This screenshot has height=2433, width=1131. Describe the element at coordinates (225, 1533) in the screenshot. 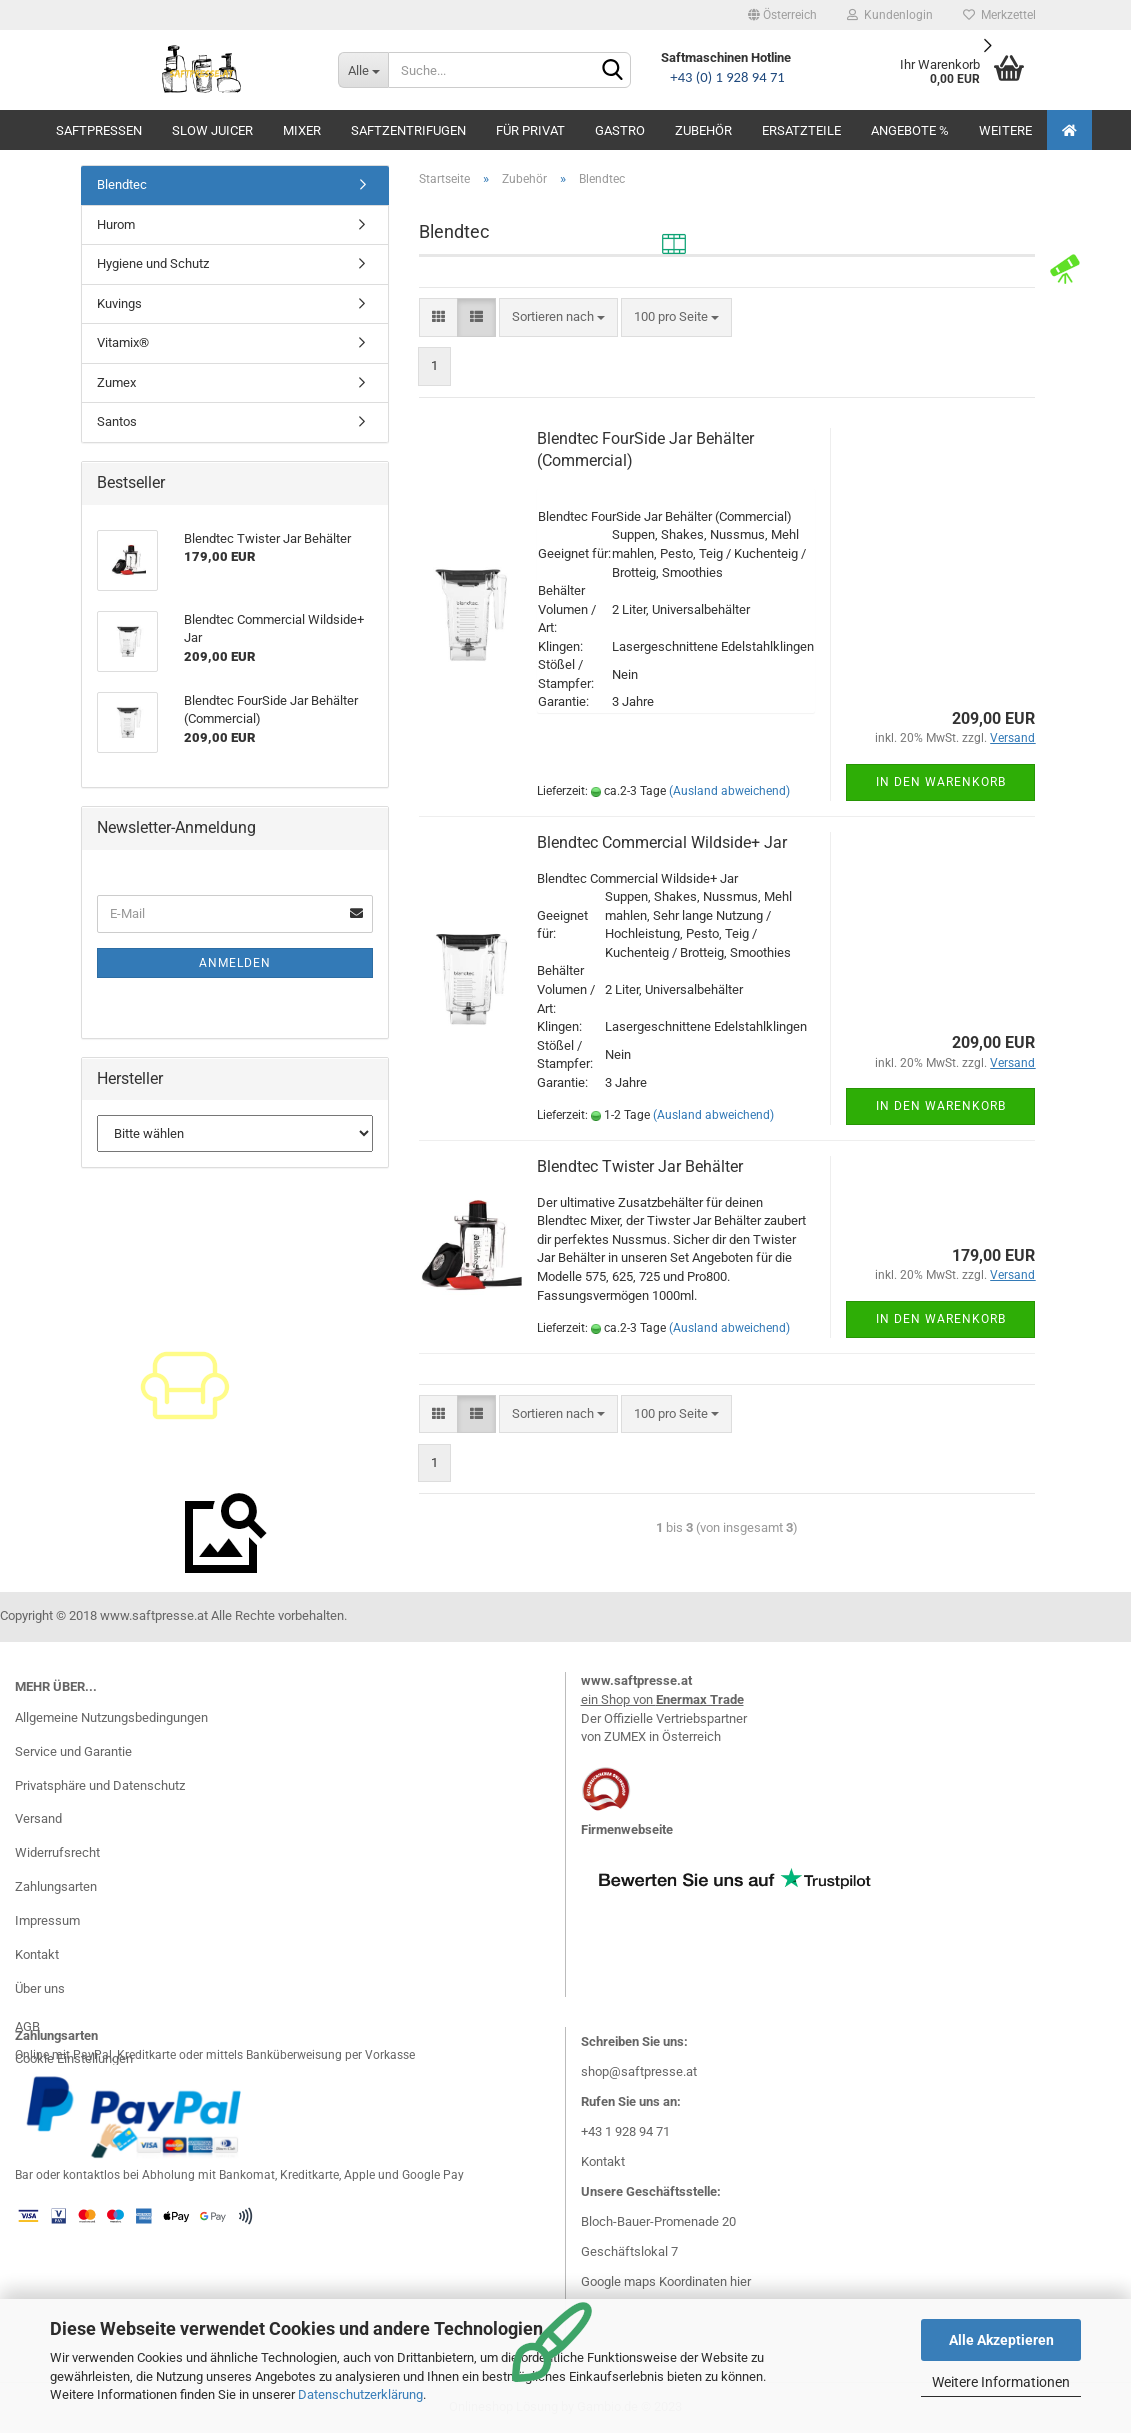

I see `search by image or photo` at that location.